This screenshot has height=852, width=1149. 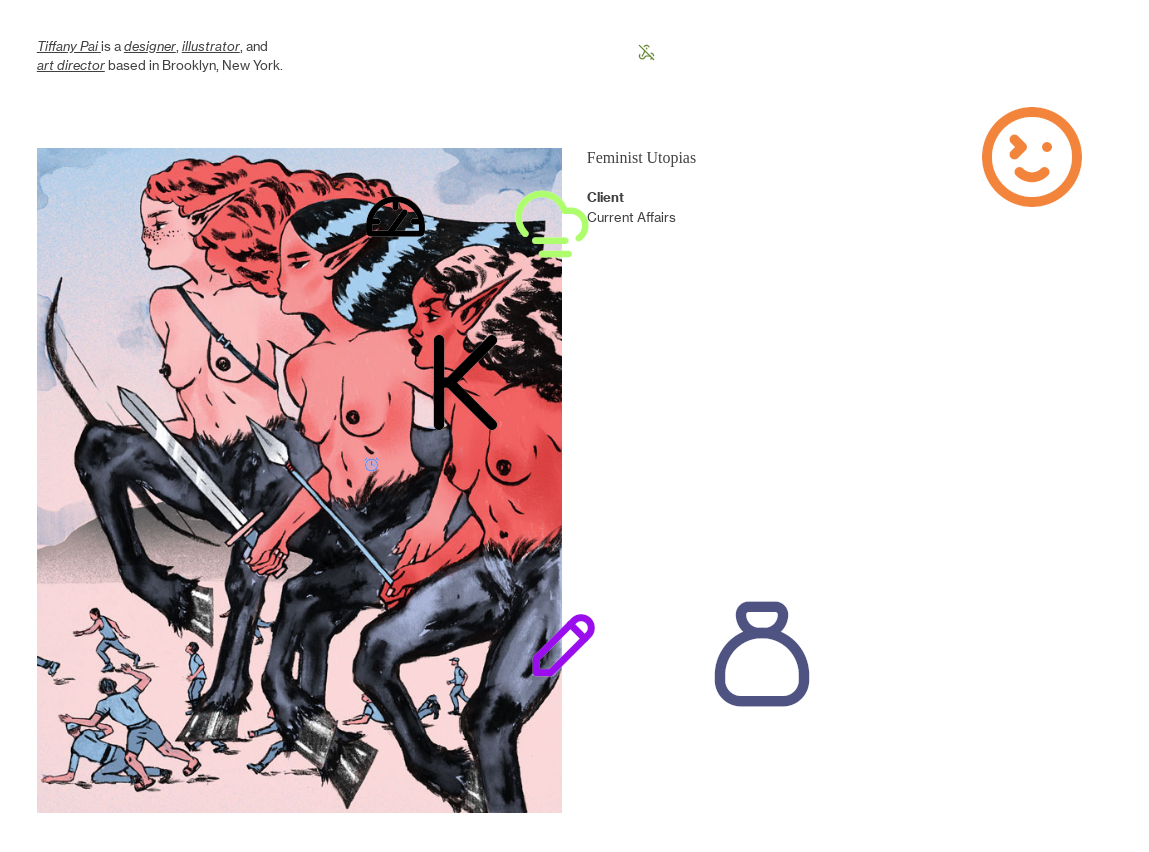 What do you see at coordinates (762, 654) in the screenshot?
I see `view your earnings or balance` at bounding box center [762, 654].